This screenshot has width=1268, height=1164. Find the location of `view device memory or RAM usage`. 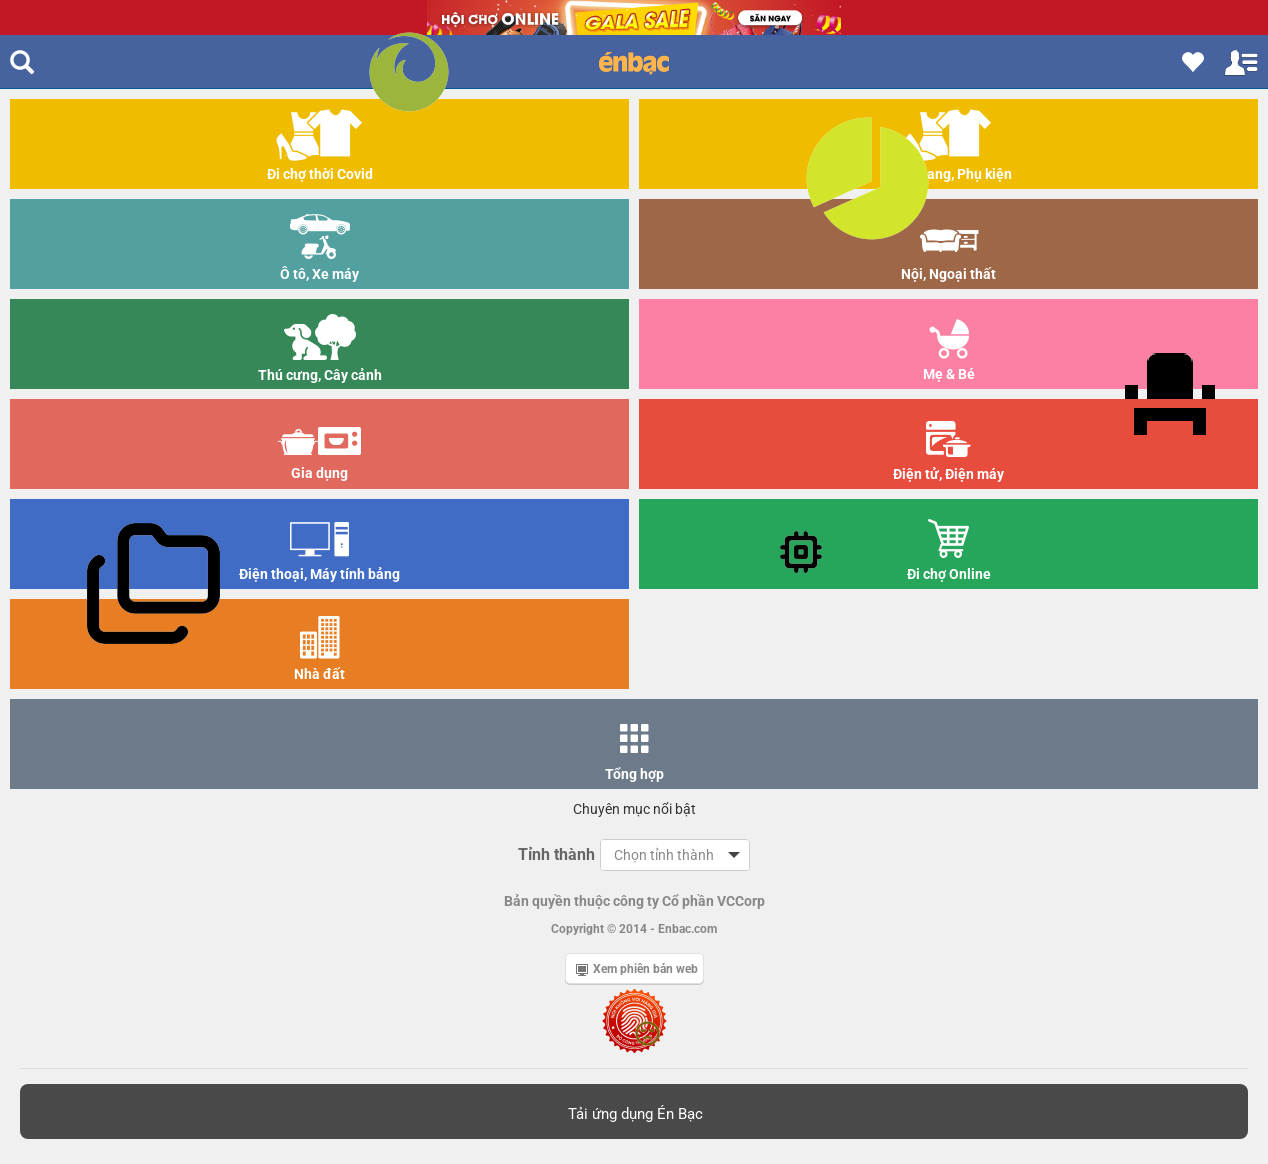

view device memory or RAM usage is located at coordinates (801, 552).